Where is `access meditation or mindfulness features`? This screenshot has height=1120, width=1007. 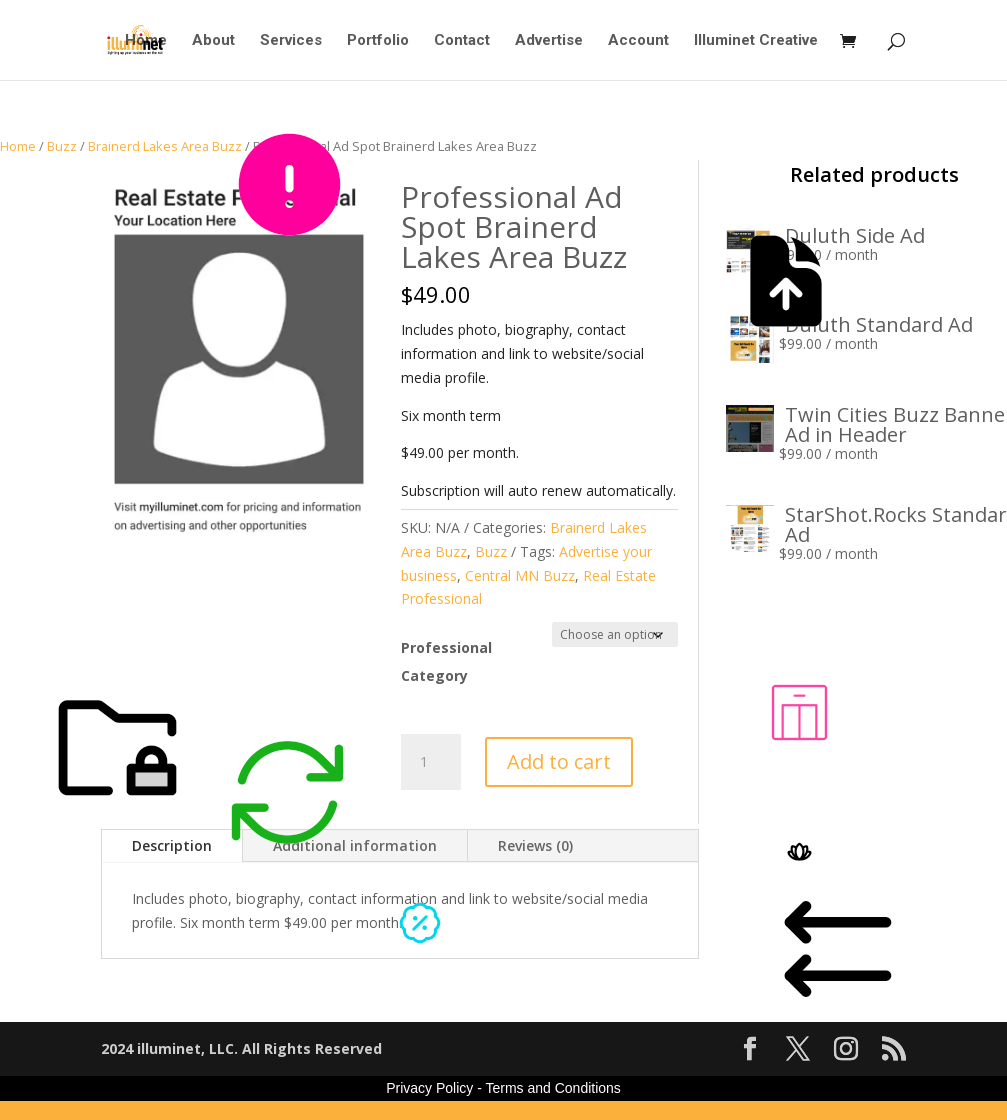 access meditation or mindfulness features is located at coordinates (799, 852).